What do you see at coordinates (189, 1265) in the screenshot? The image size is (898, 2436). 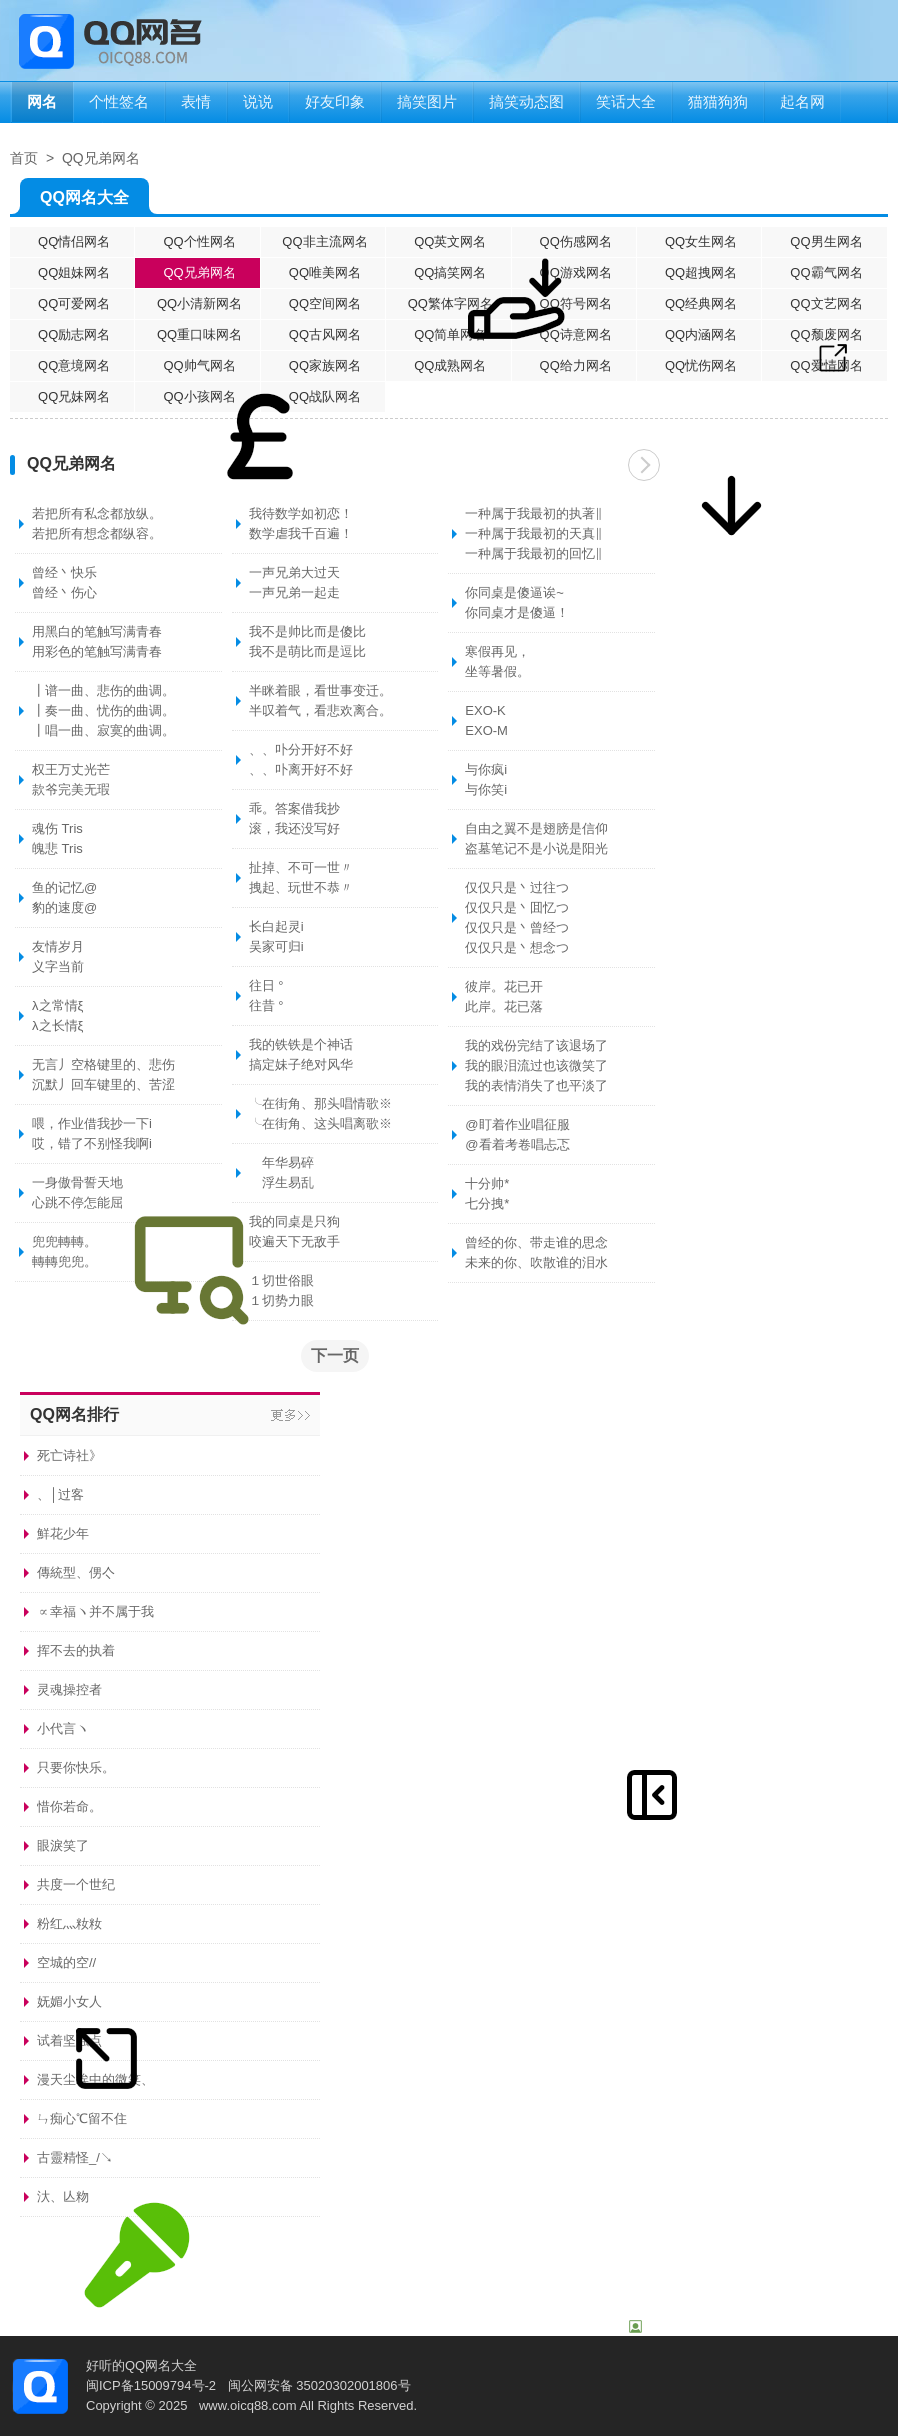 I see `search files on desktop computer` at bounding box center [189, 1265].